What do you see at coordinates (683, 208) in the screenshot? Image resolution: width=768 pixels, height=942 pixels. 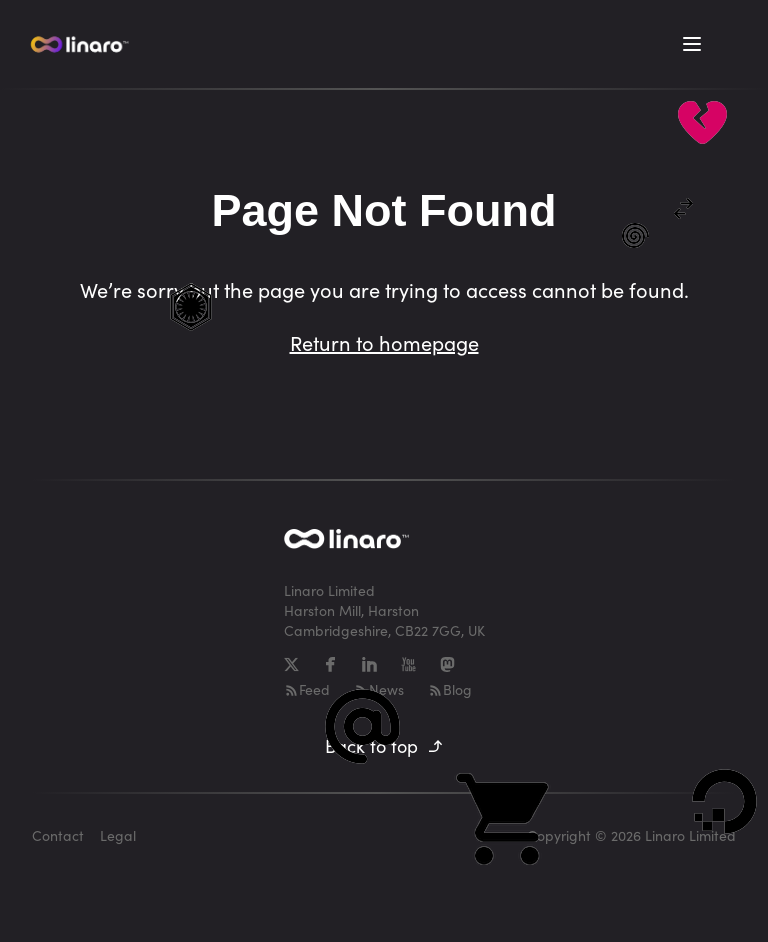 I see `swap or exchange items` at bounding box center [683, 208].